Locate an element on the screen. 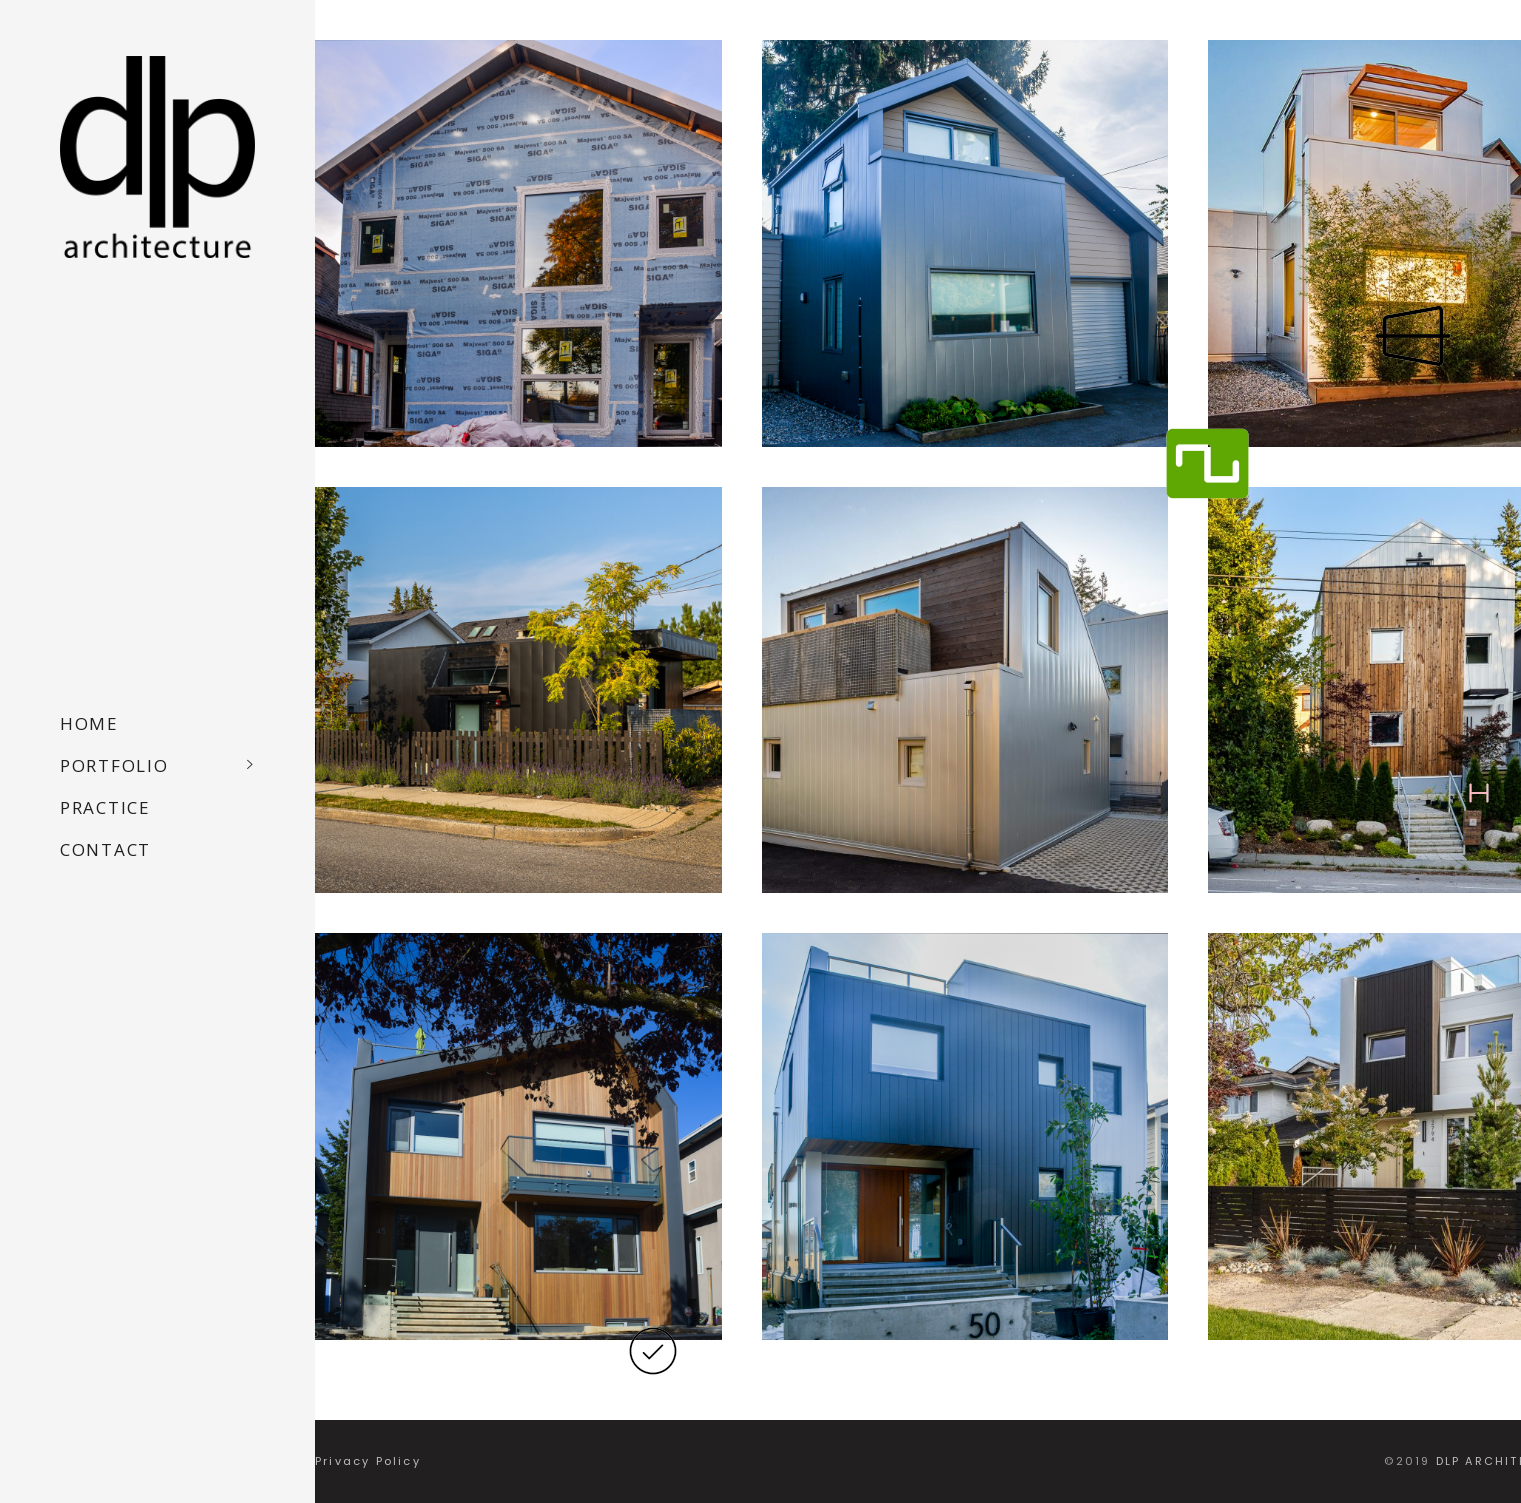 This screenshot has height=1503, width=1521. toggle square wave audio signal is located at coordinates (1207, 463).